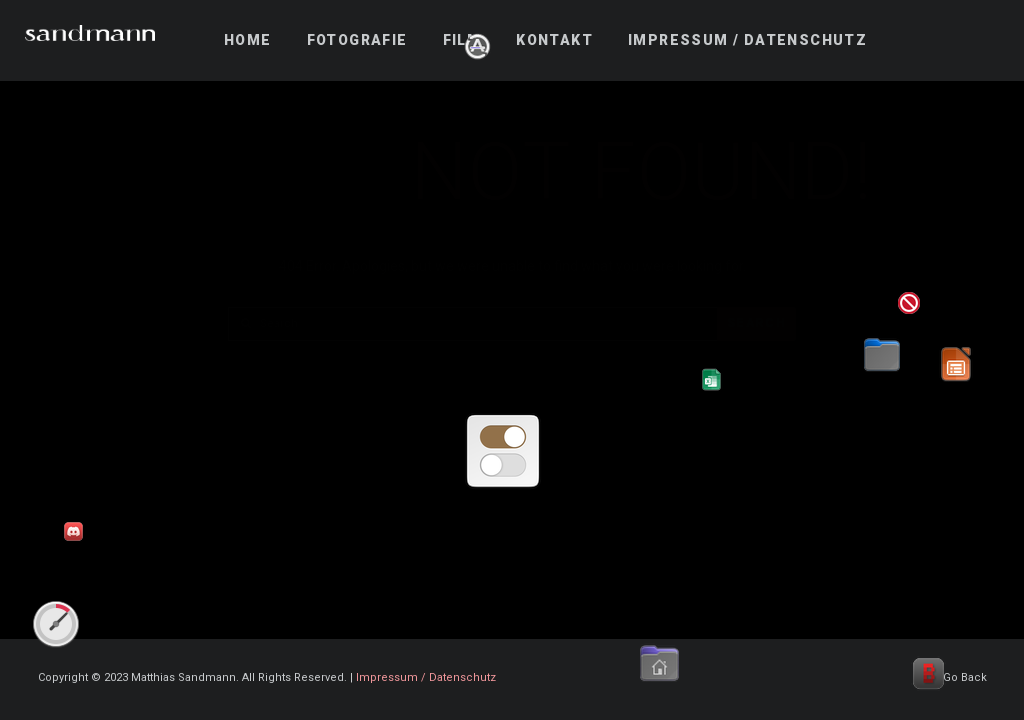 The width and height of the screenshot is (1024, 720). Describe the element at coordinates (956, 364) in the screenshot. I see `open libreoffice impress presentation software` at that location.